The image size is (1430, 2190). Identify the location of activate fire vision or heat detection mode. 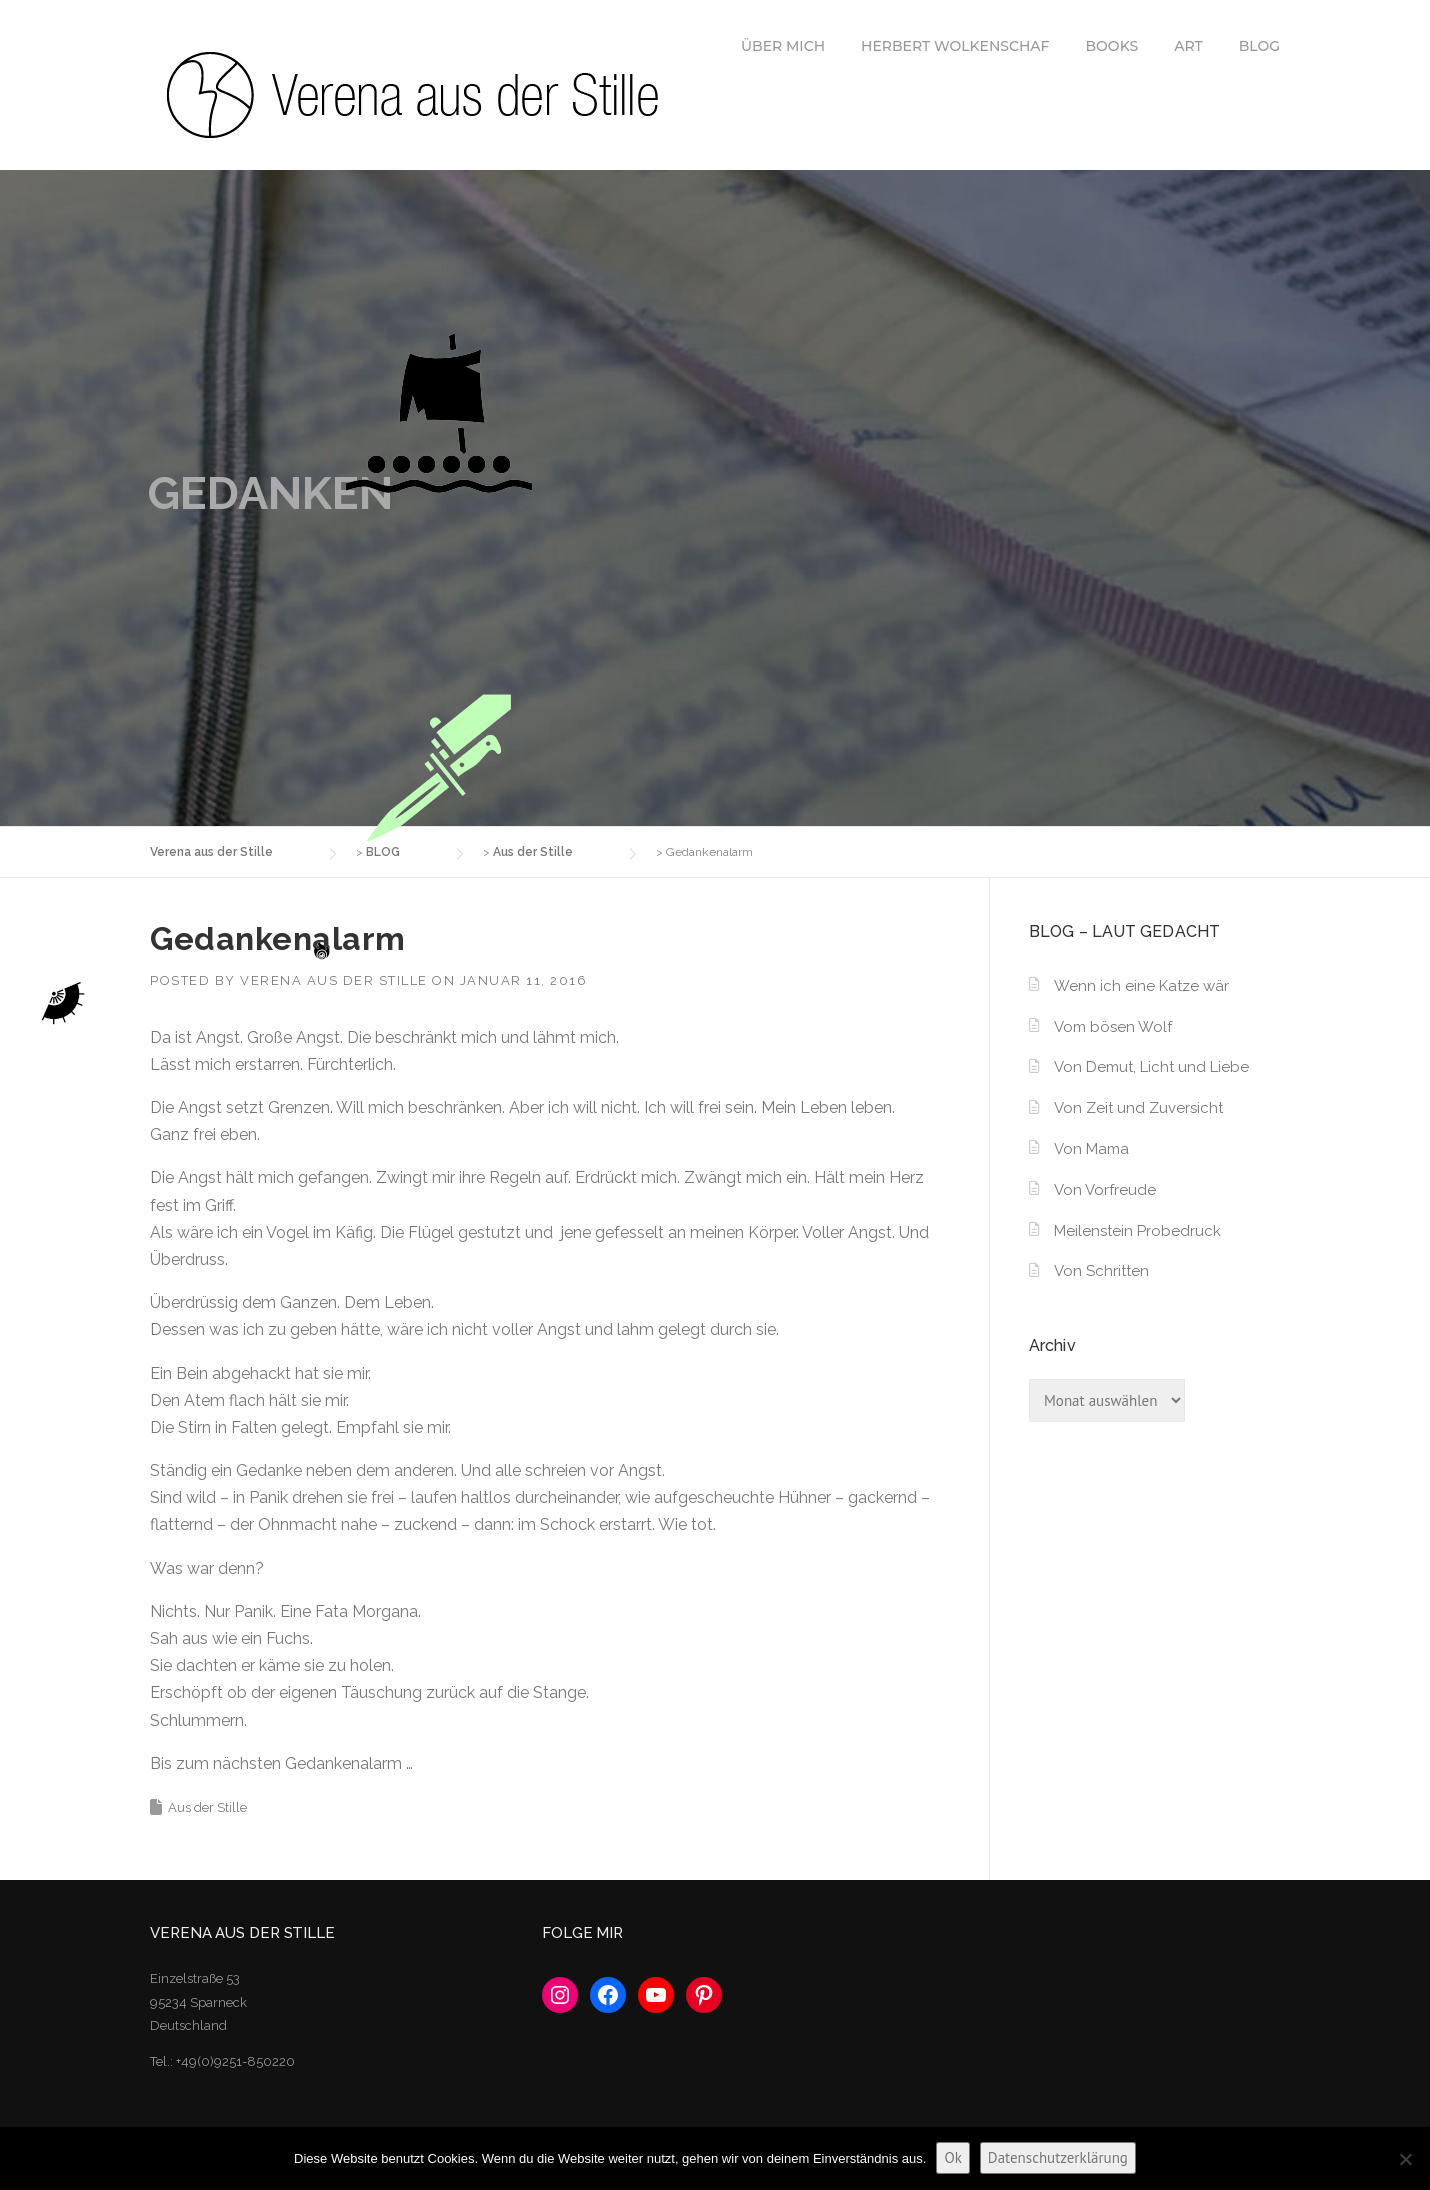
(321, 950).